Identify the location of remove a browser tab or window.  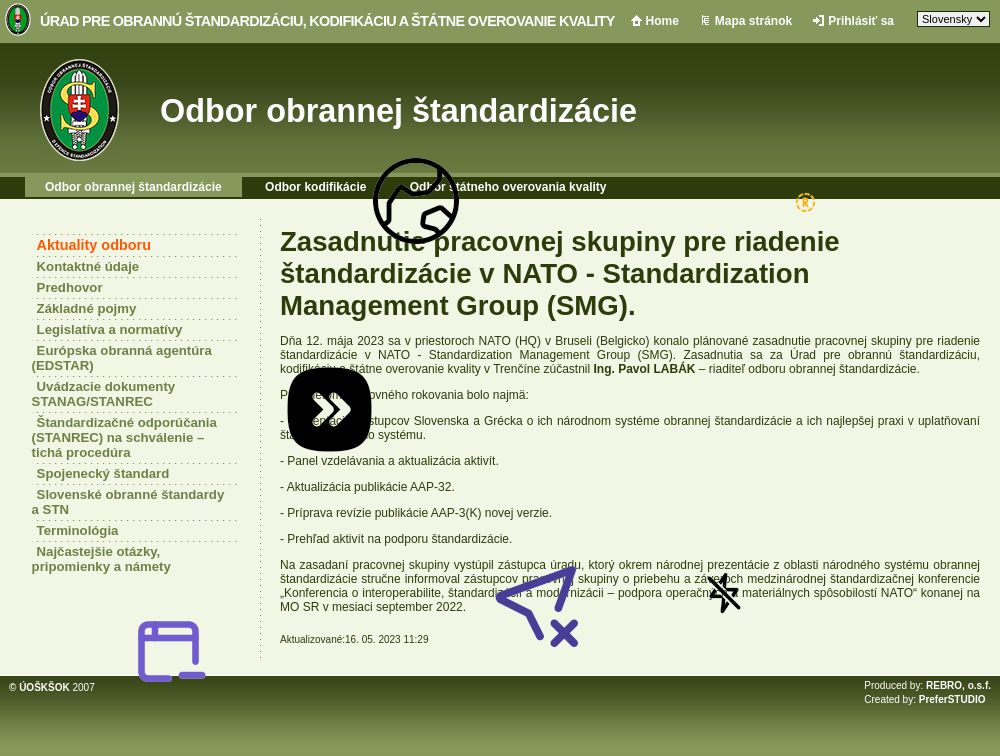
(168, 651).